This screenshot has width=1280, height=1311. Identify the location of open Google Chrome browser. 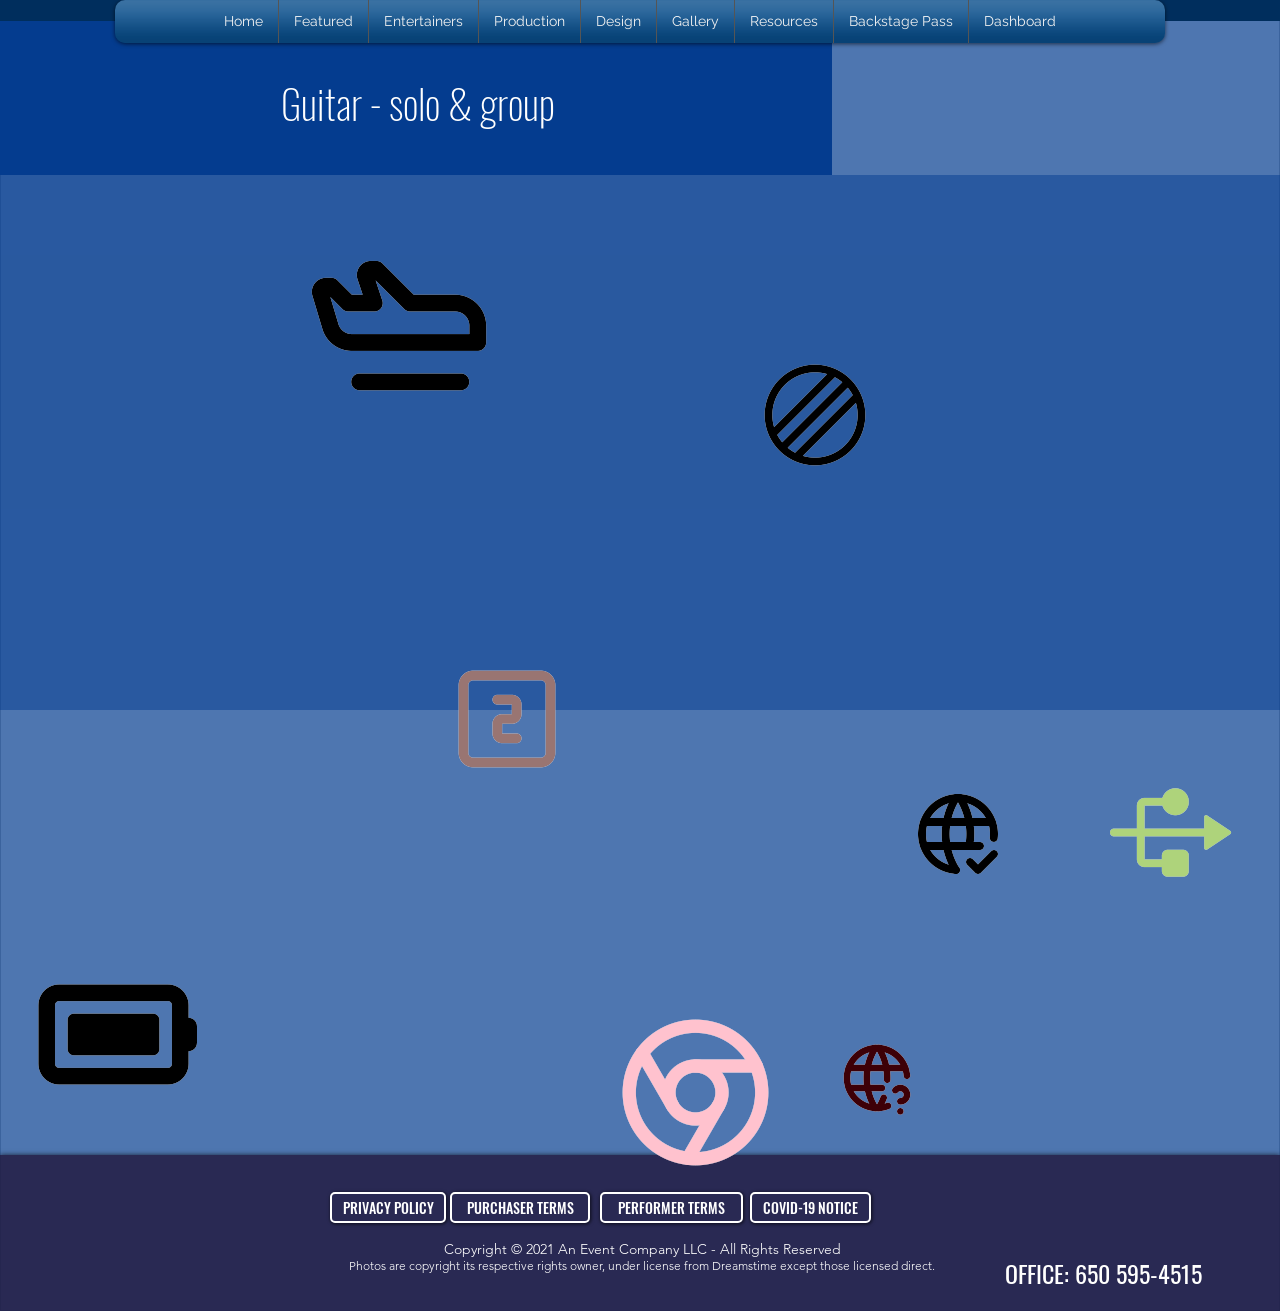
(695, 1092).